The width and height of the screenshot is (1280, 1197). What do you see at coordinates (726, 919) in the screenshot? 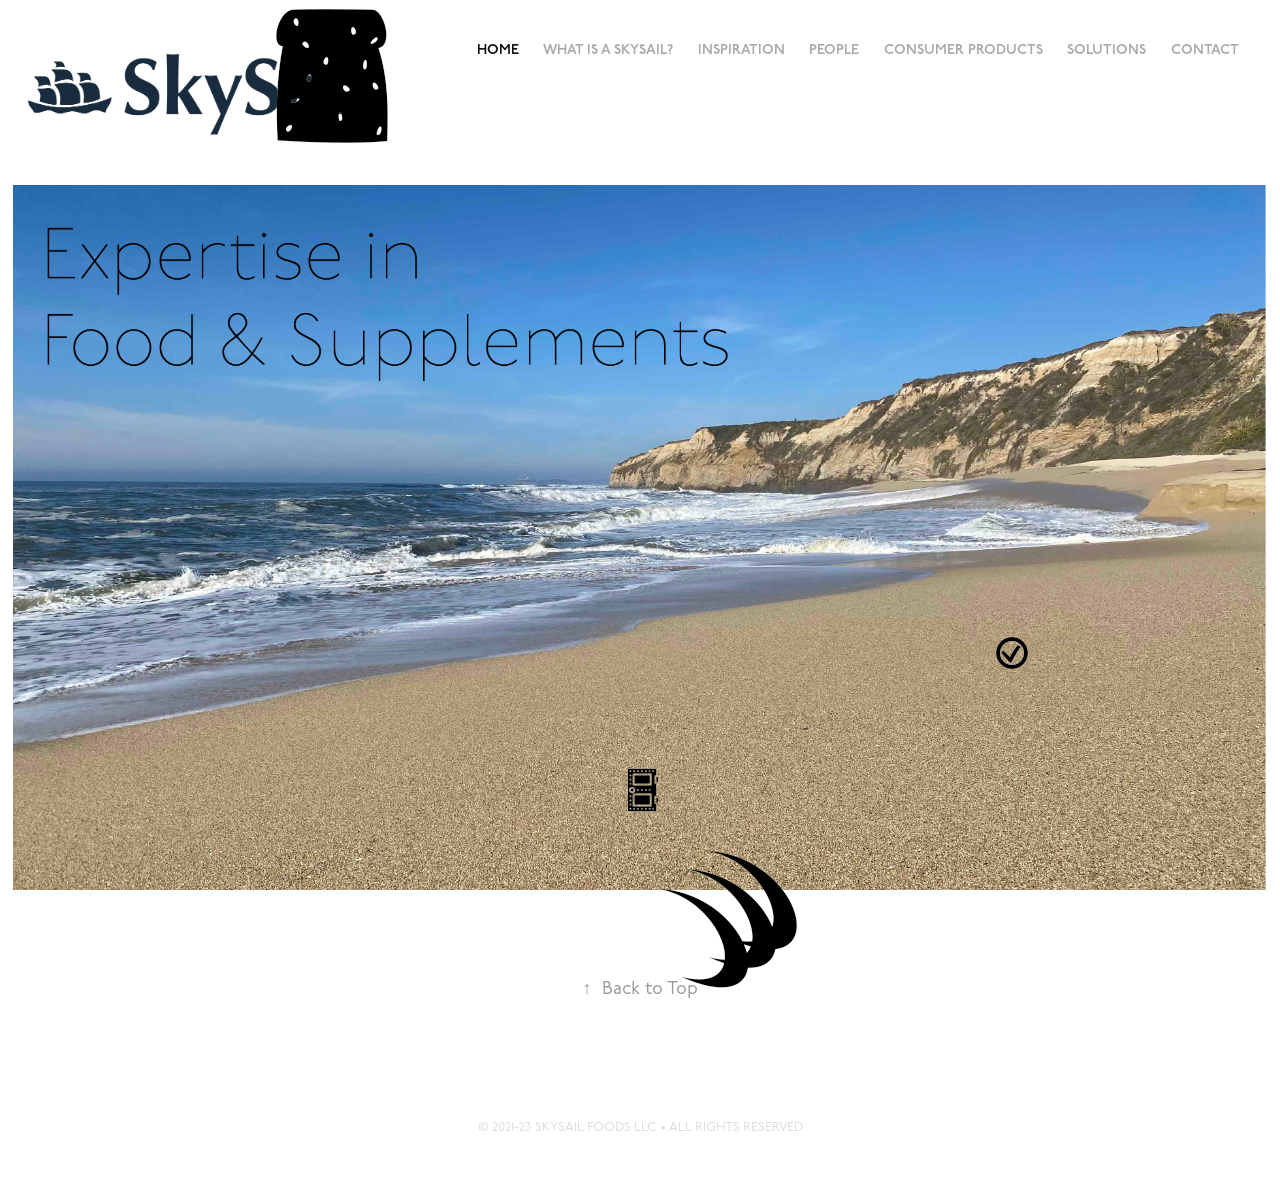
I see `attack or slash action in a game` at bounding box center [726, 919].